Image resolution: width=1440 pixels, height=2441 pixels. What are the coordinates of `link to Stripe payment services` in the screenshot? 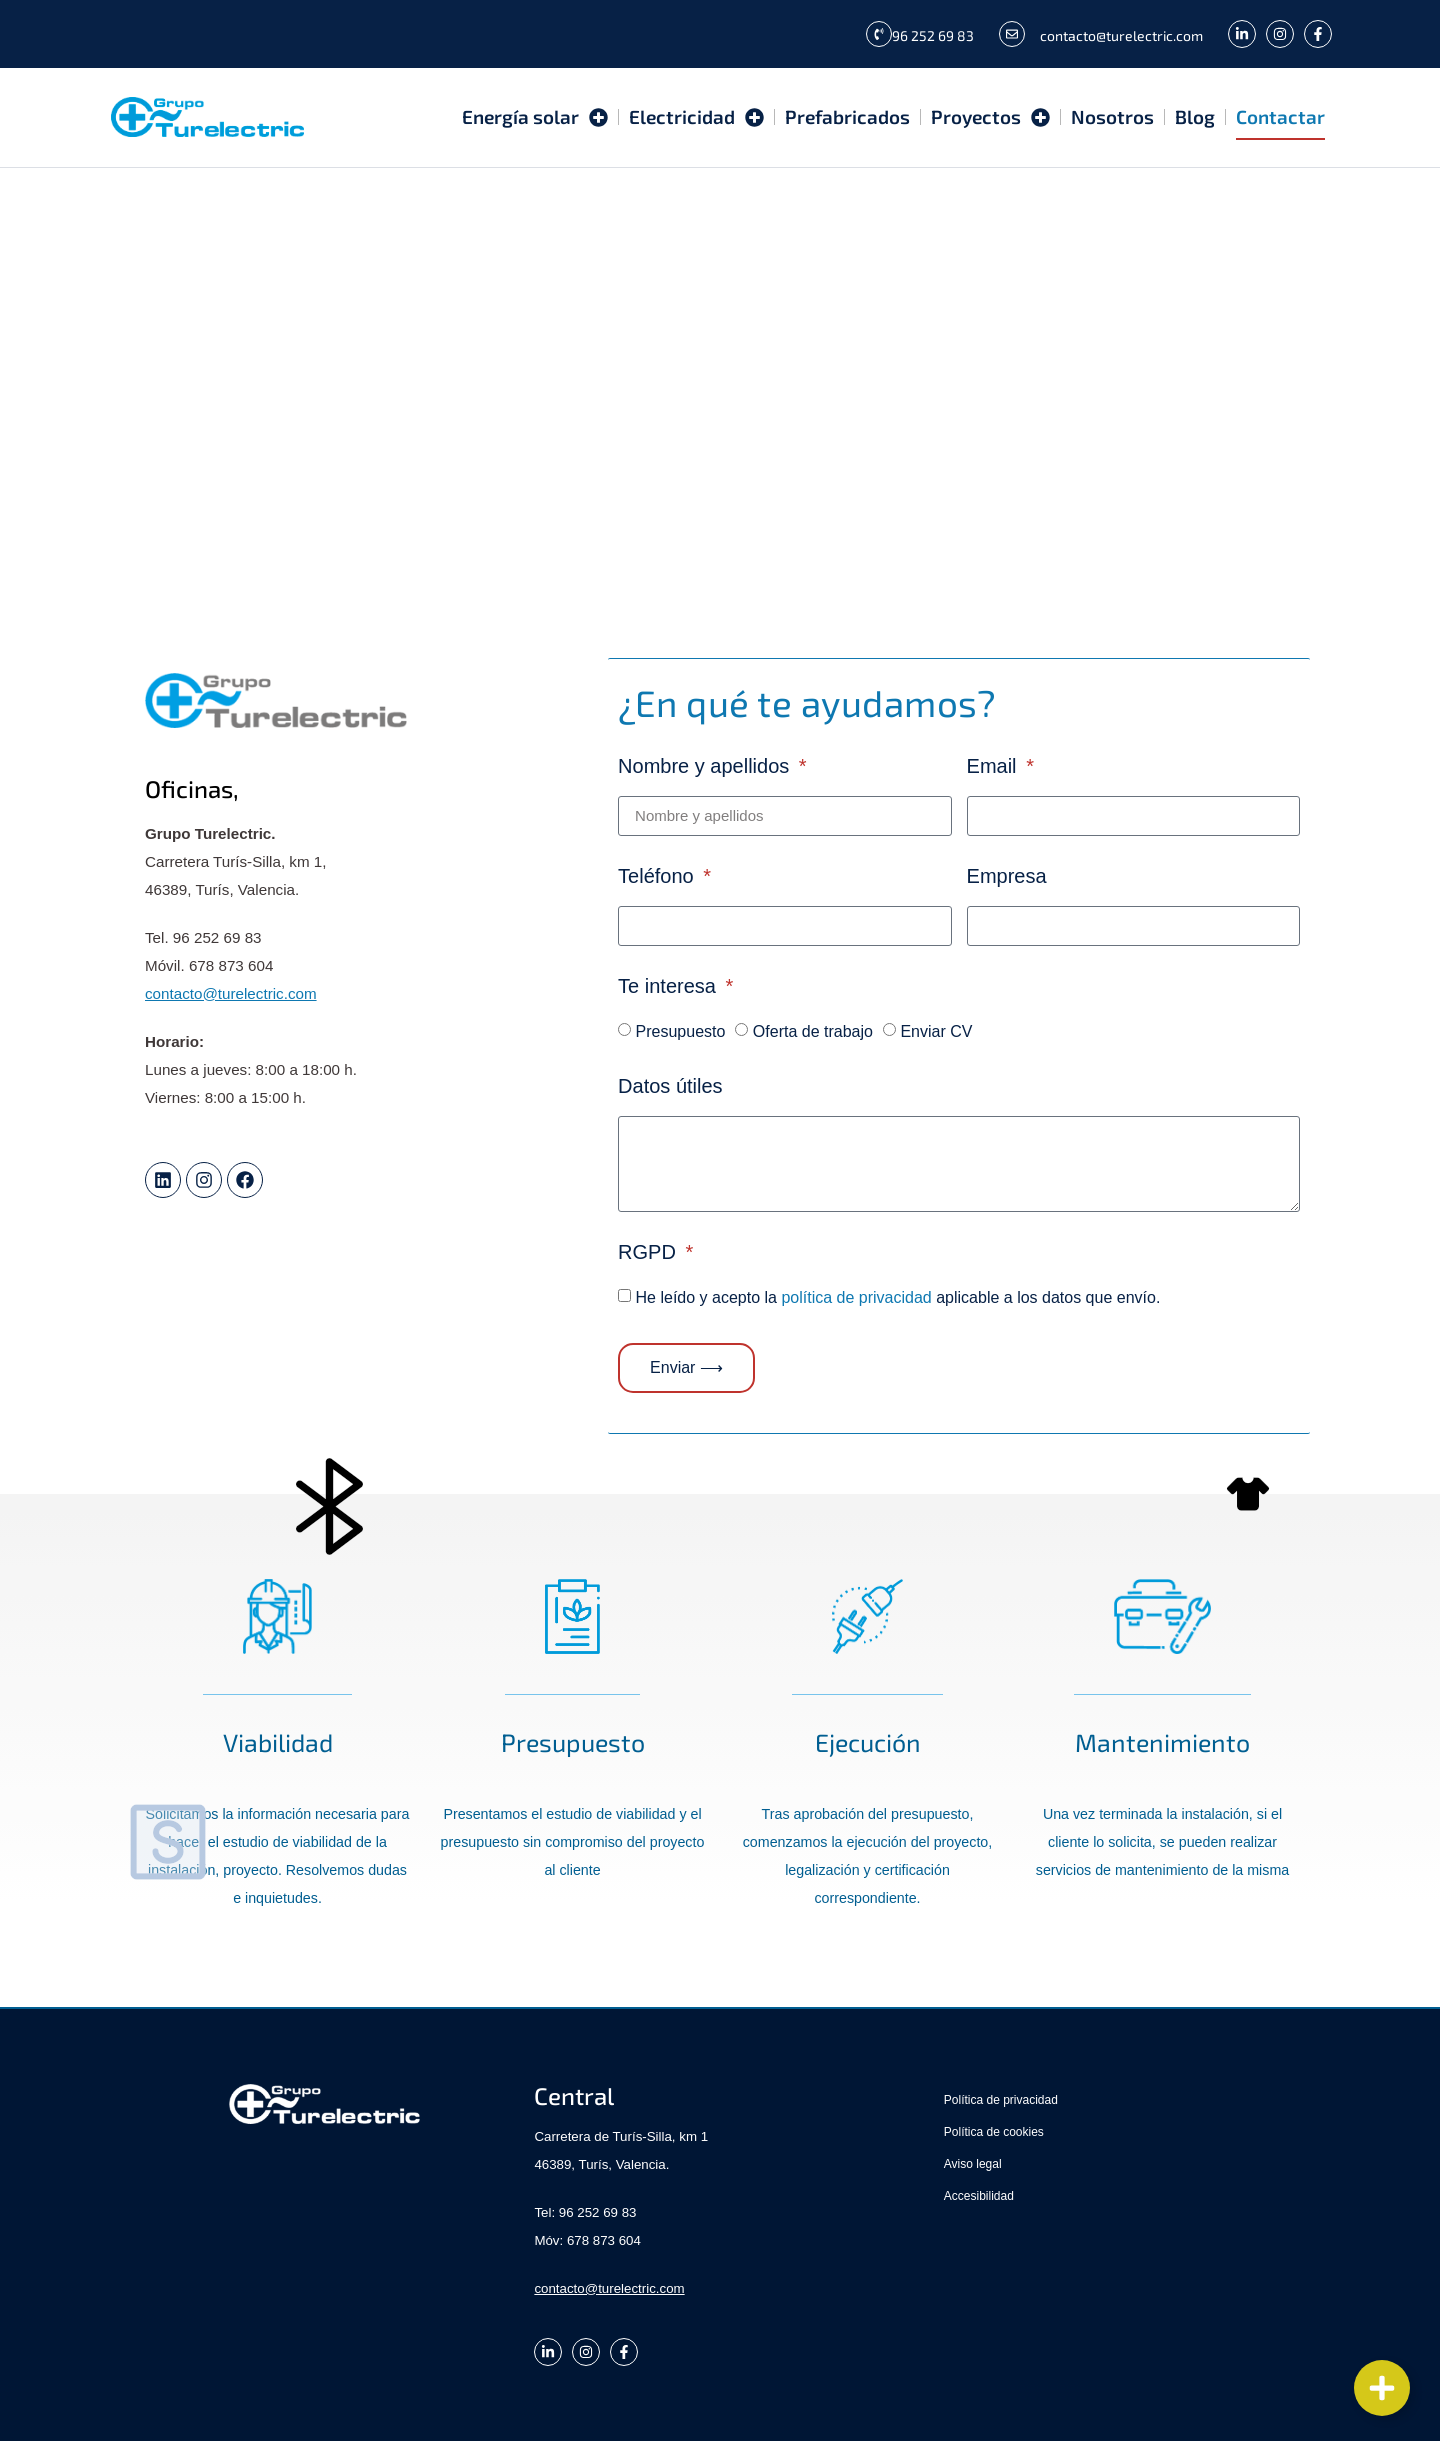 It's located at (168, 1842).